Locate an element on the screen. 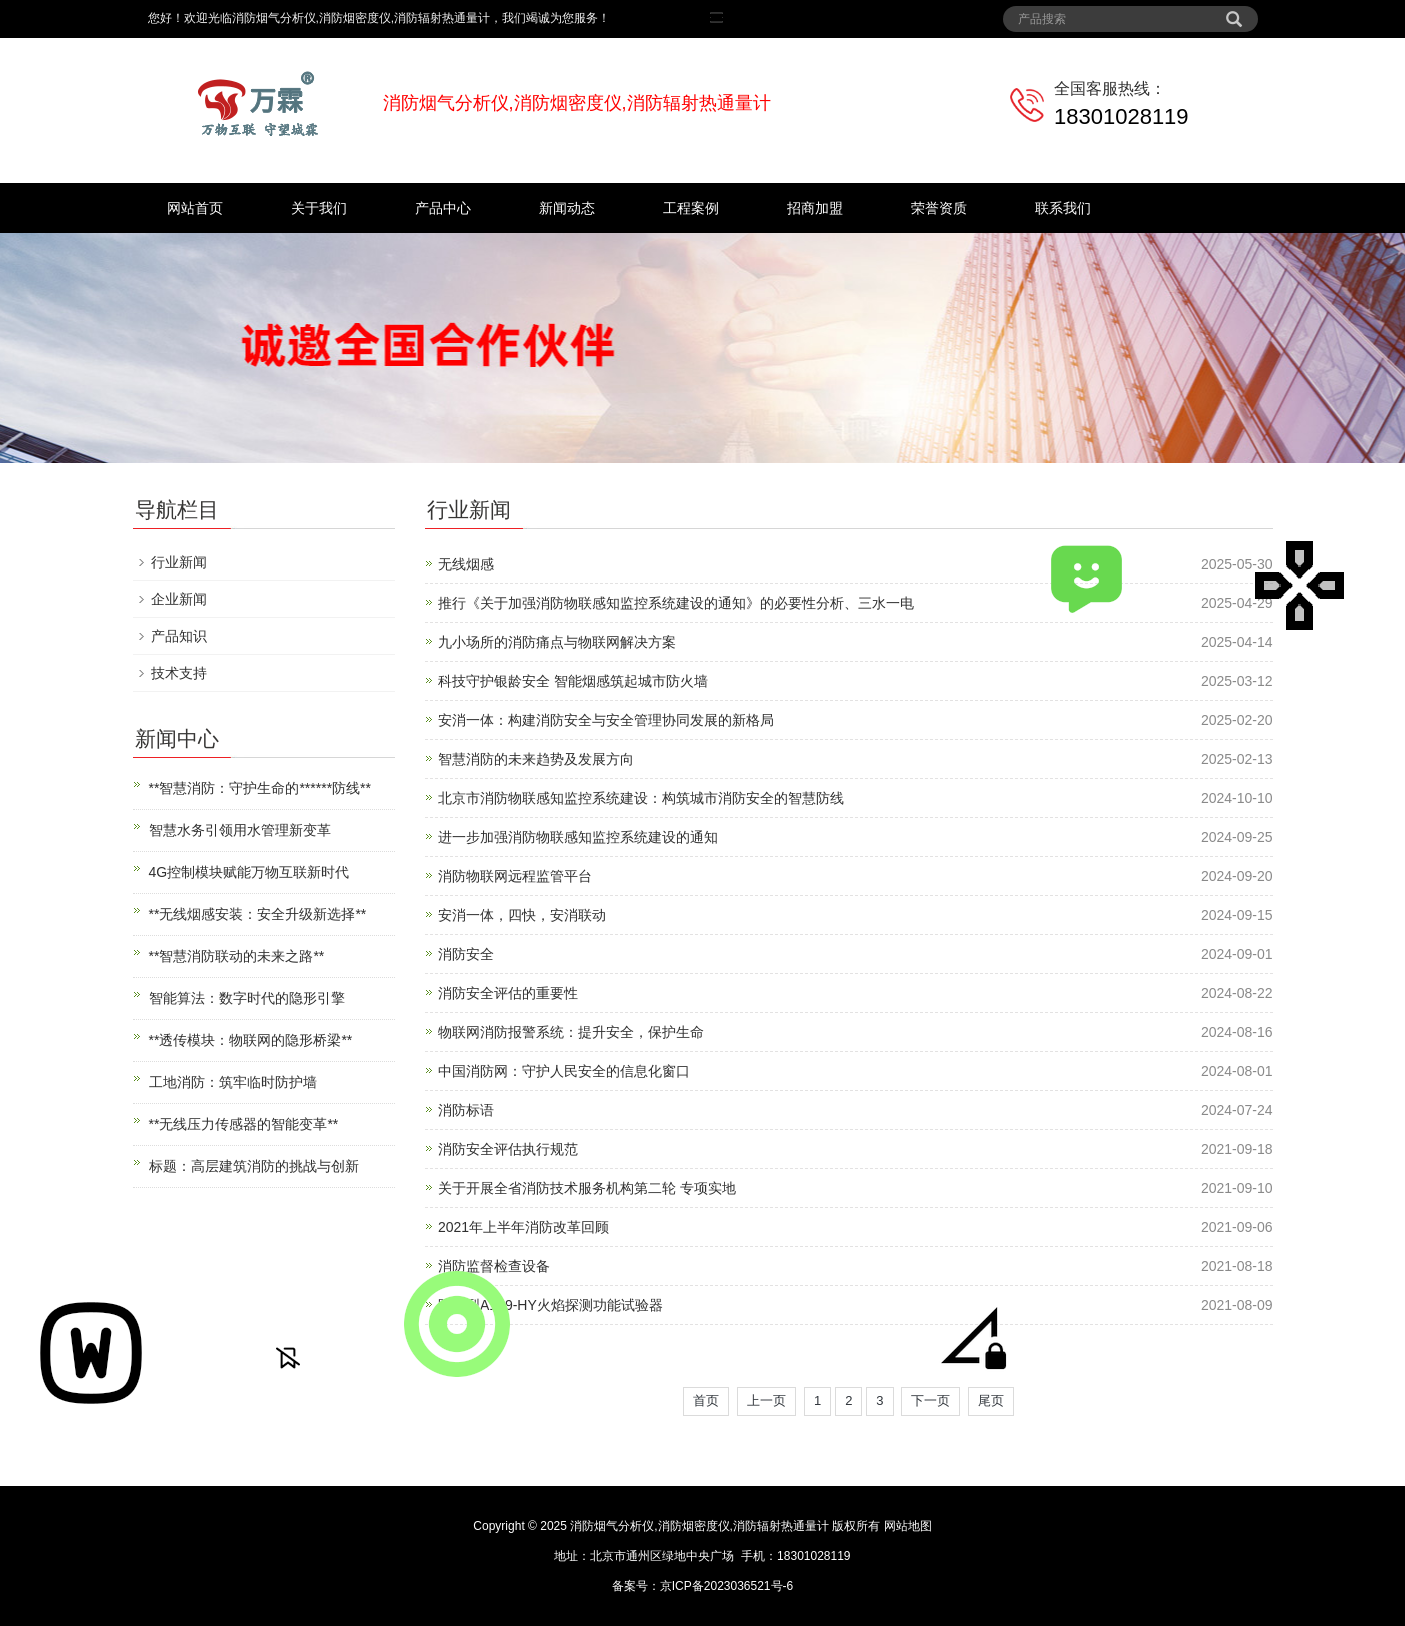  access items or content starting with "W" is located at coordinates (91, 1353).